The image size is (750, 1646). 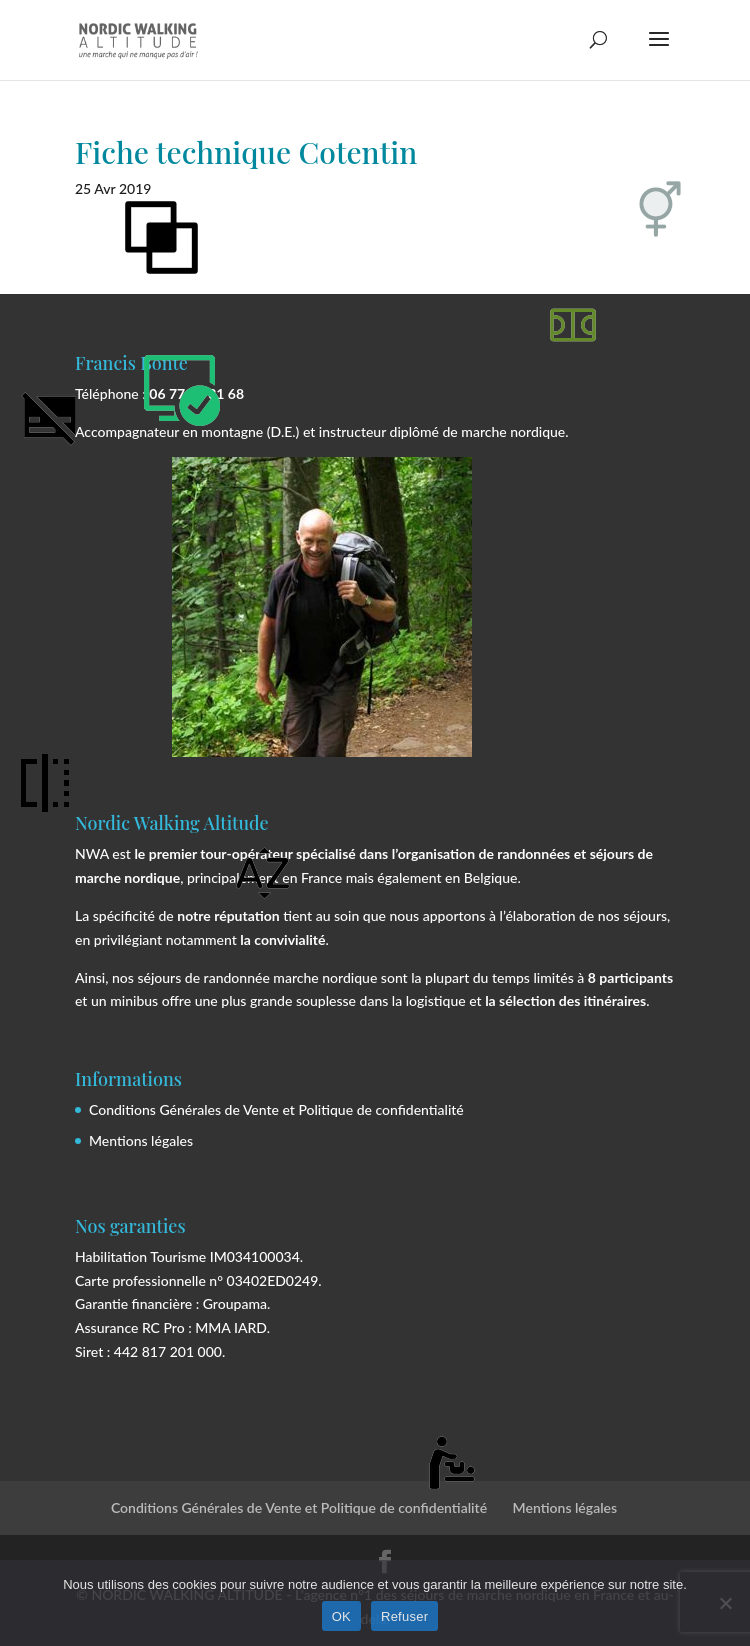 I want to click on turn off subtitles or closed captions, so click(x=50, y=417).